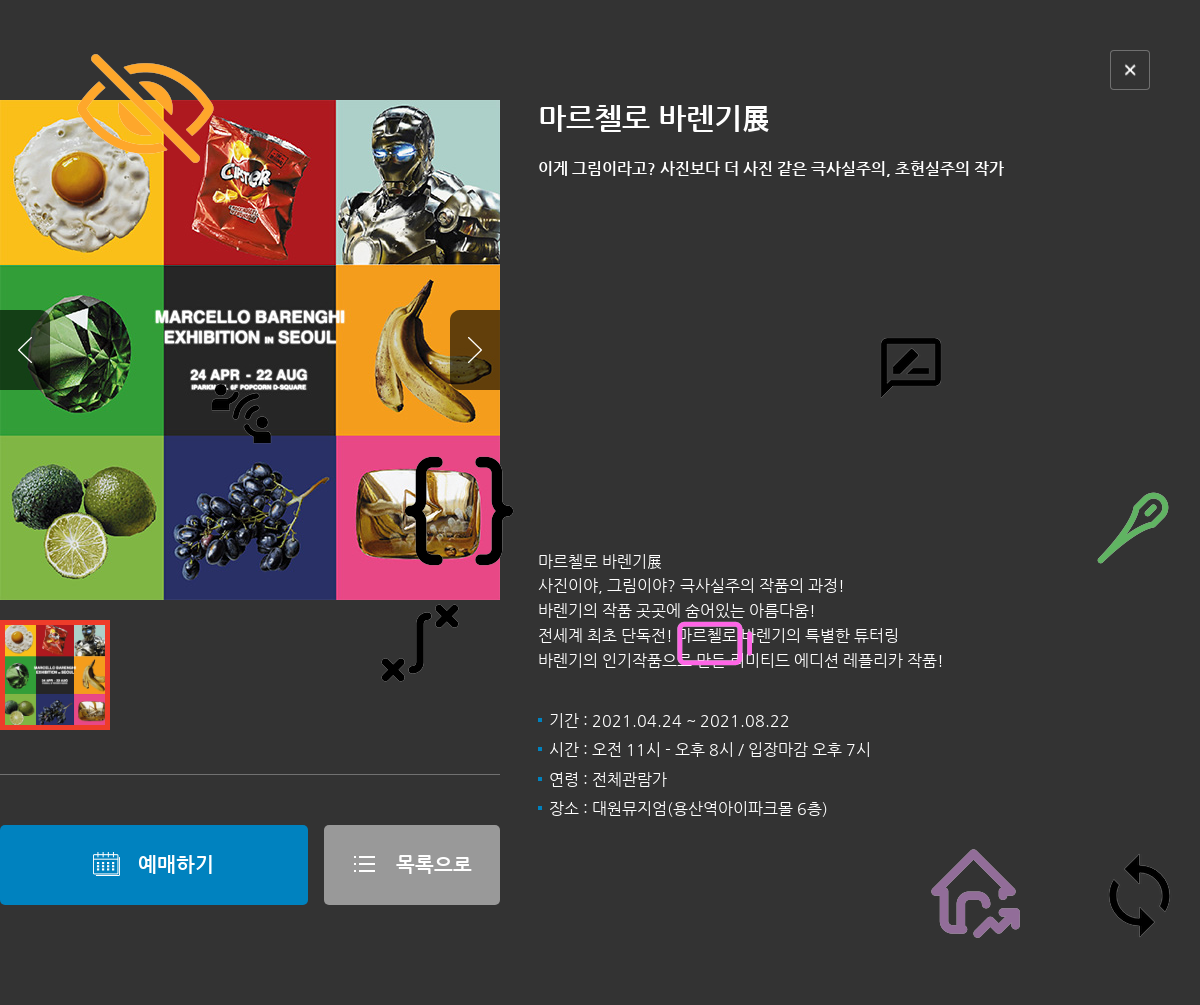 The width and height of the screenshot is (1200, 1005). I want to click on connect with others remotely or contactlessly, so click(241, 413).